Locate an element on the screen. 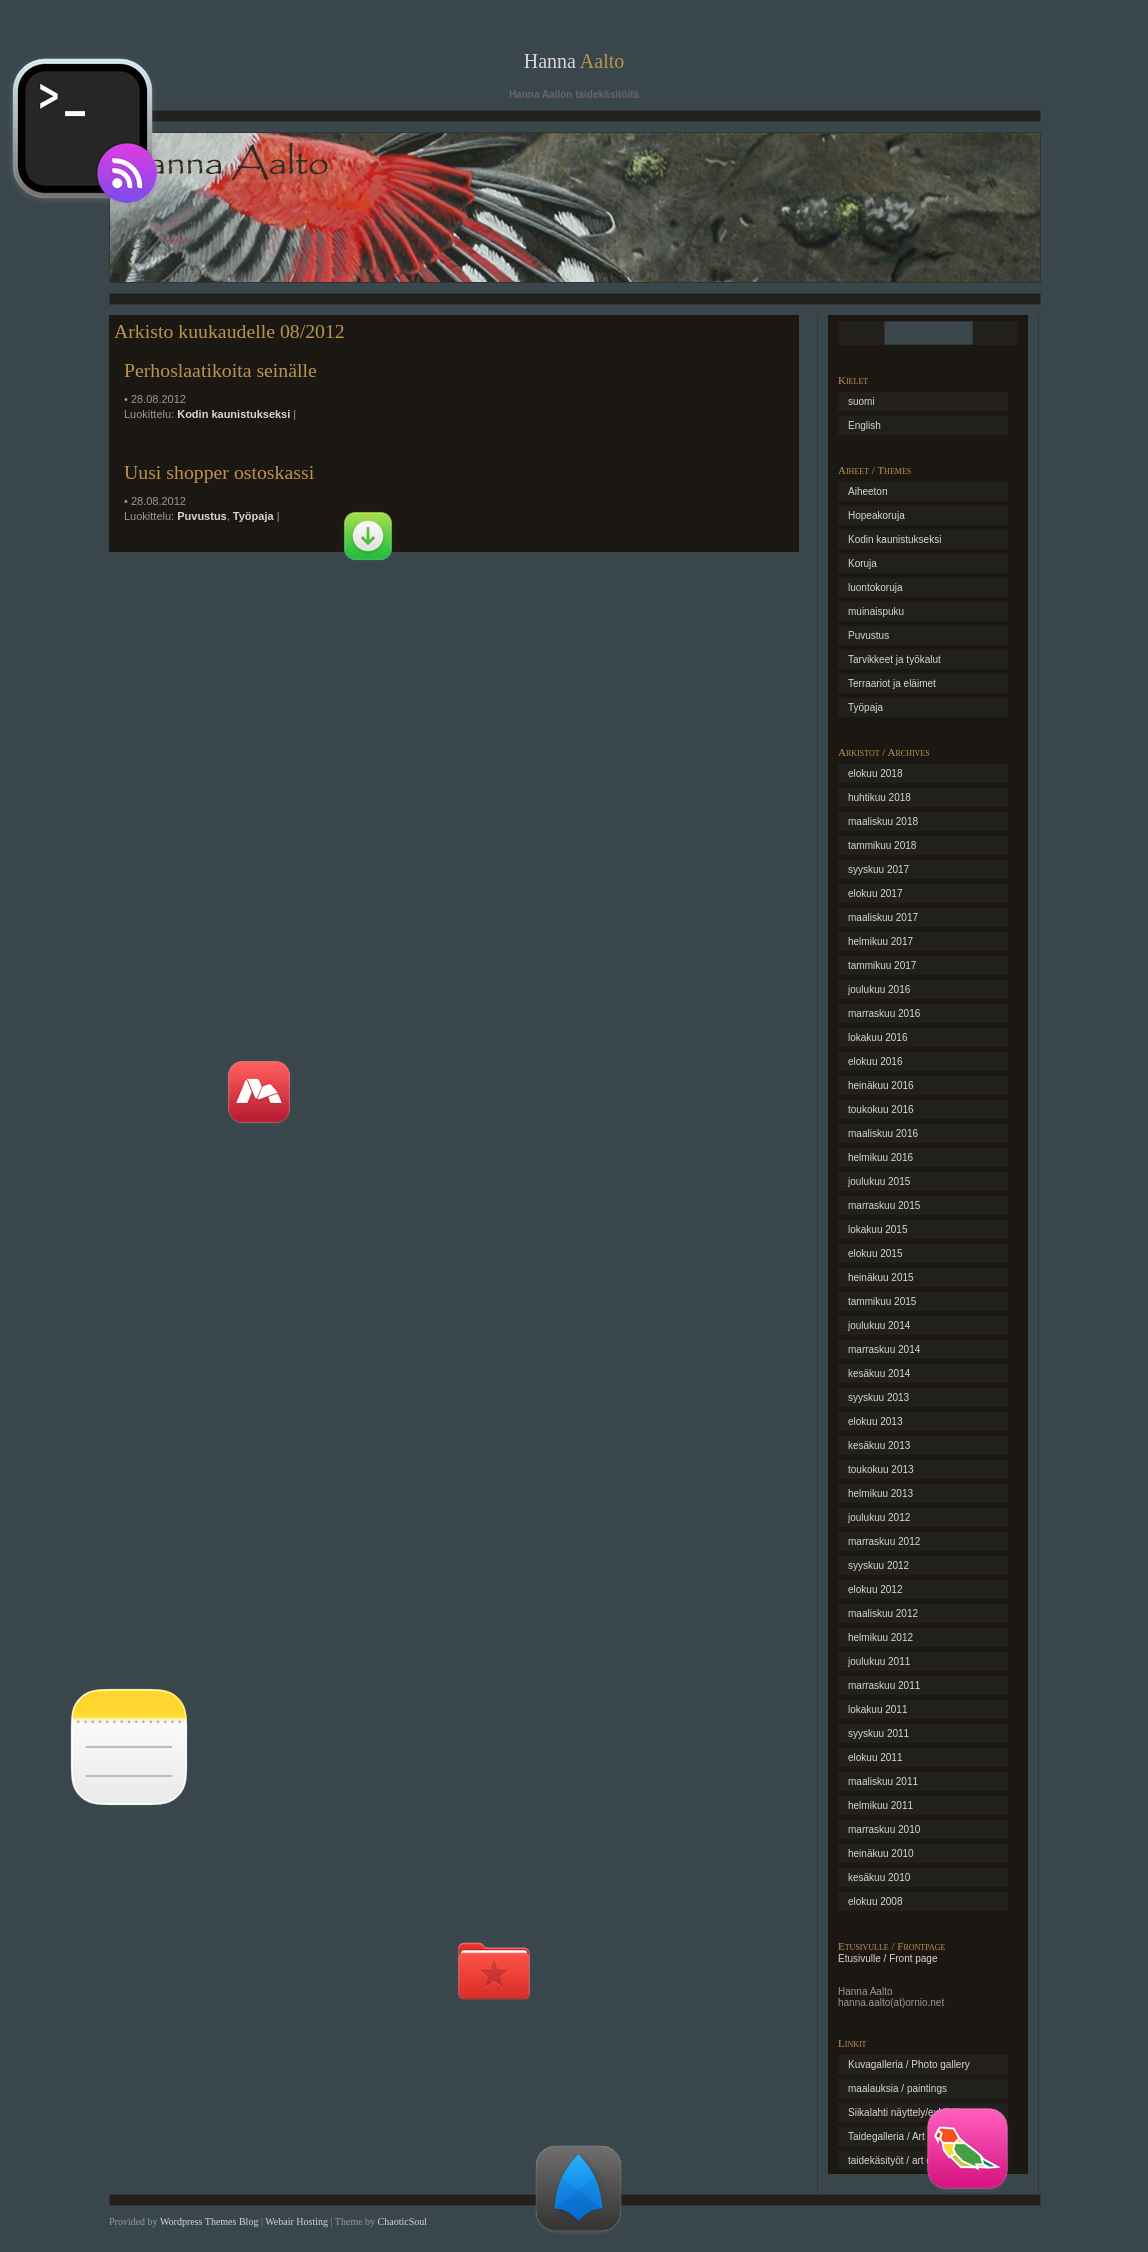 Image resolution: width=1148 pixels, height=2252 pixels. open master pdf editor application is located at coordinates (259, 1092).